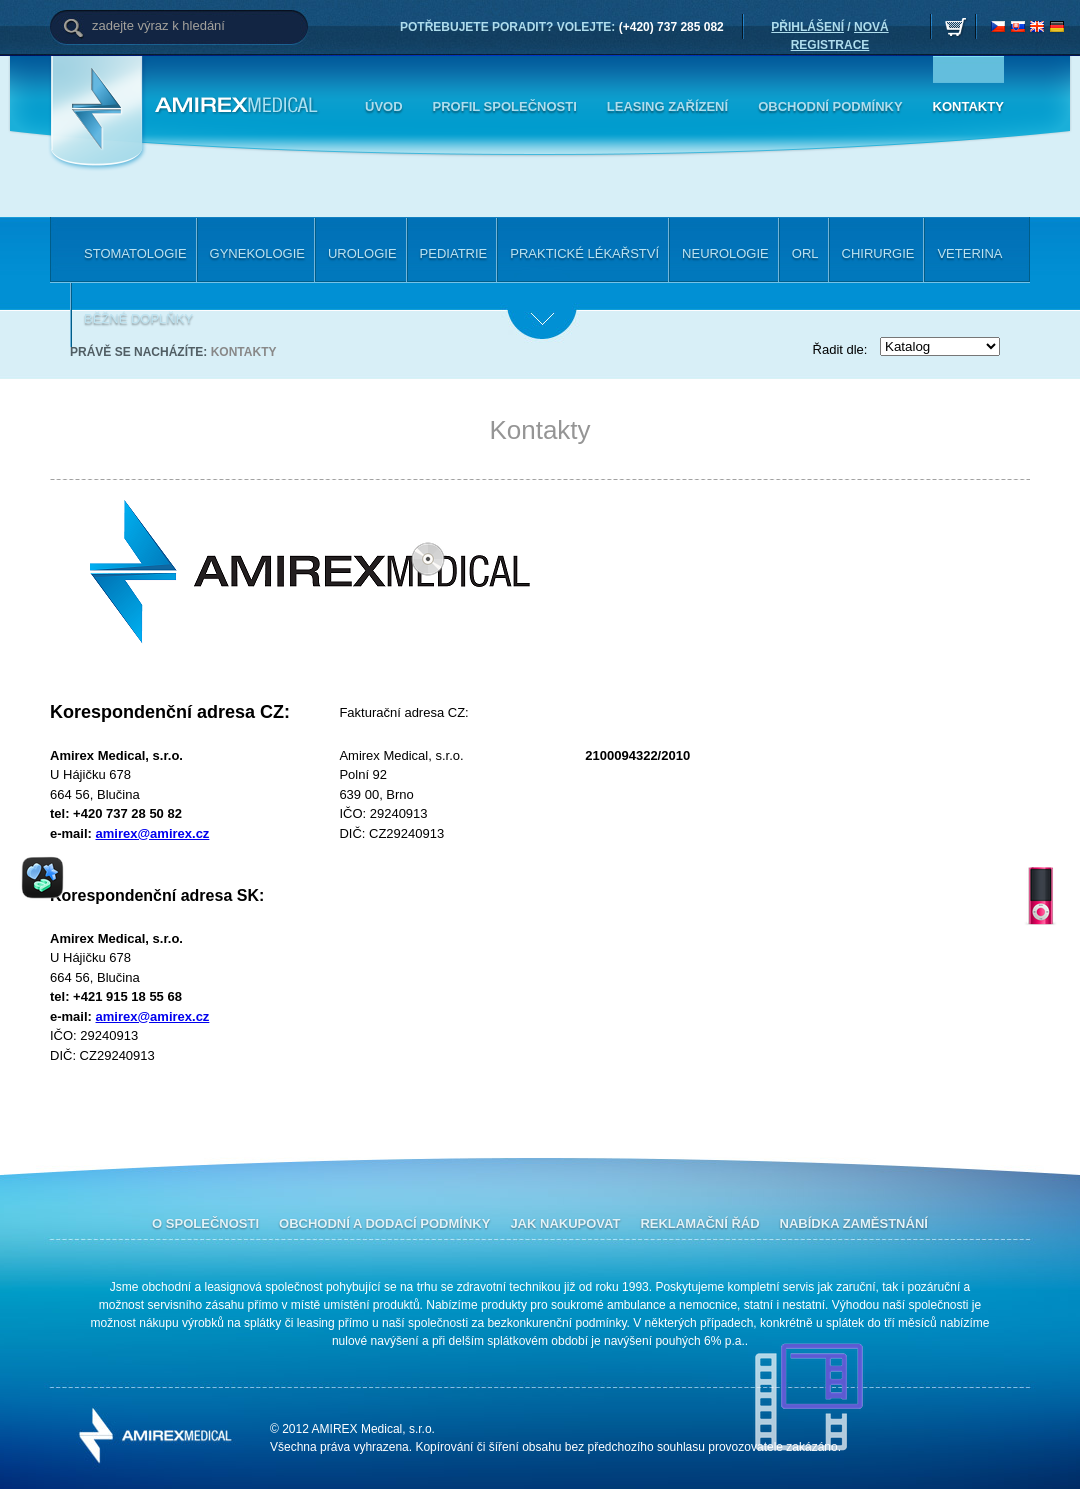 The image size is (1080, 1489). I want to click on connect or sync a pink iPod nano device, so click(1040, 896).